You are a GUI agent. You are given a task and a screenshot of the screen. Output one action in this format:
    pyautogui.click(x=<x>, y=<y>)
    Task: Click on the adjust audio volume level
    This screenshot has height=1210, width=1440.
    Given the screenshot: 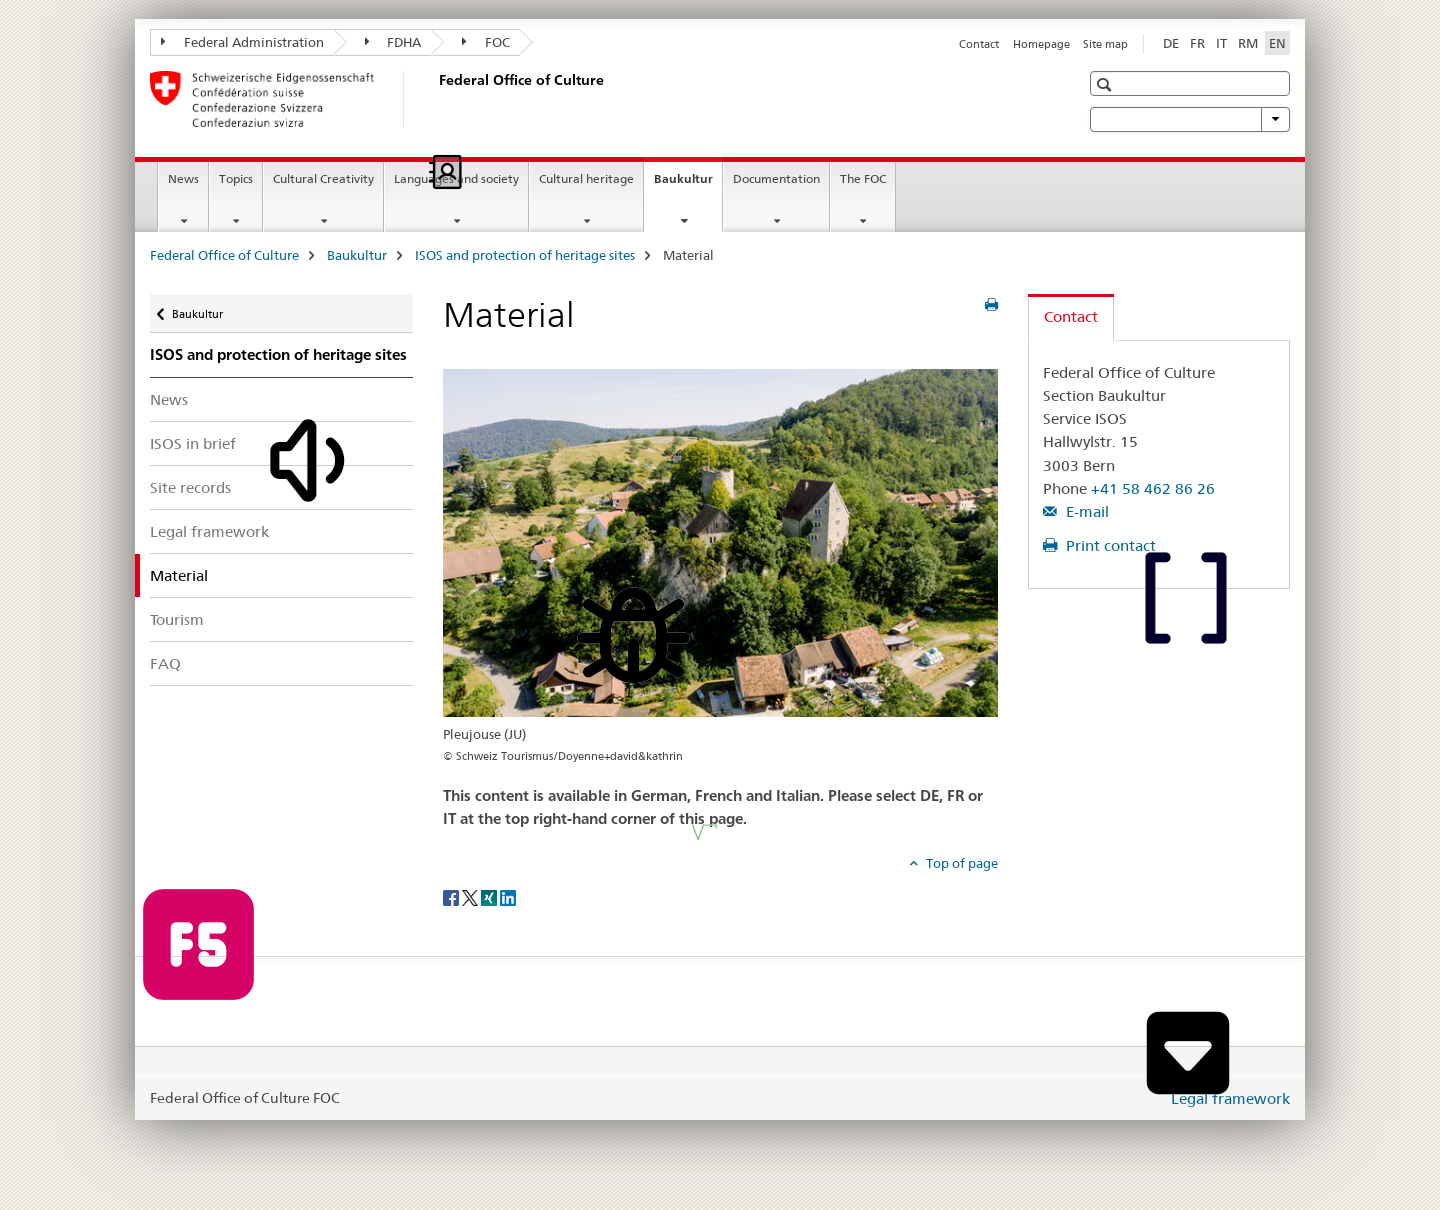 What is the action you would take?
    pyautogui.click(x=316, y=460)
    